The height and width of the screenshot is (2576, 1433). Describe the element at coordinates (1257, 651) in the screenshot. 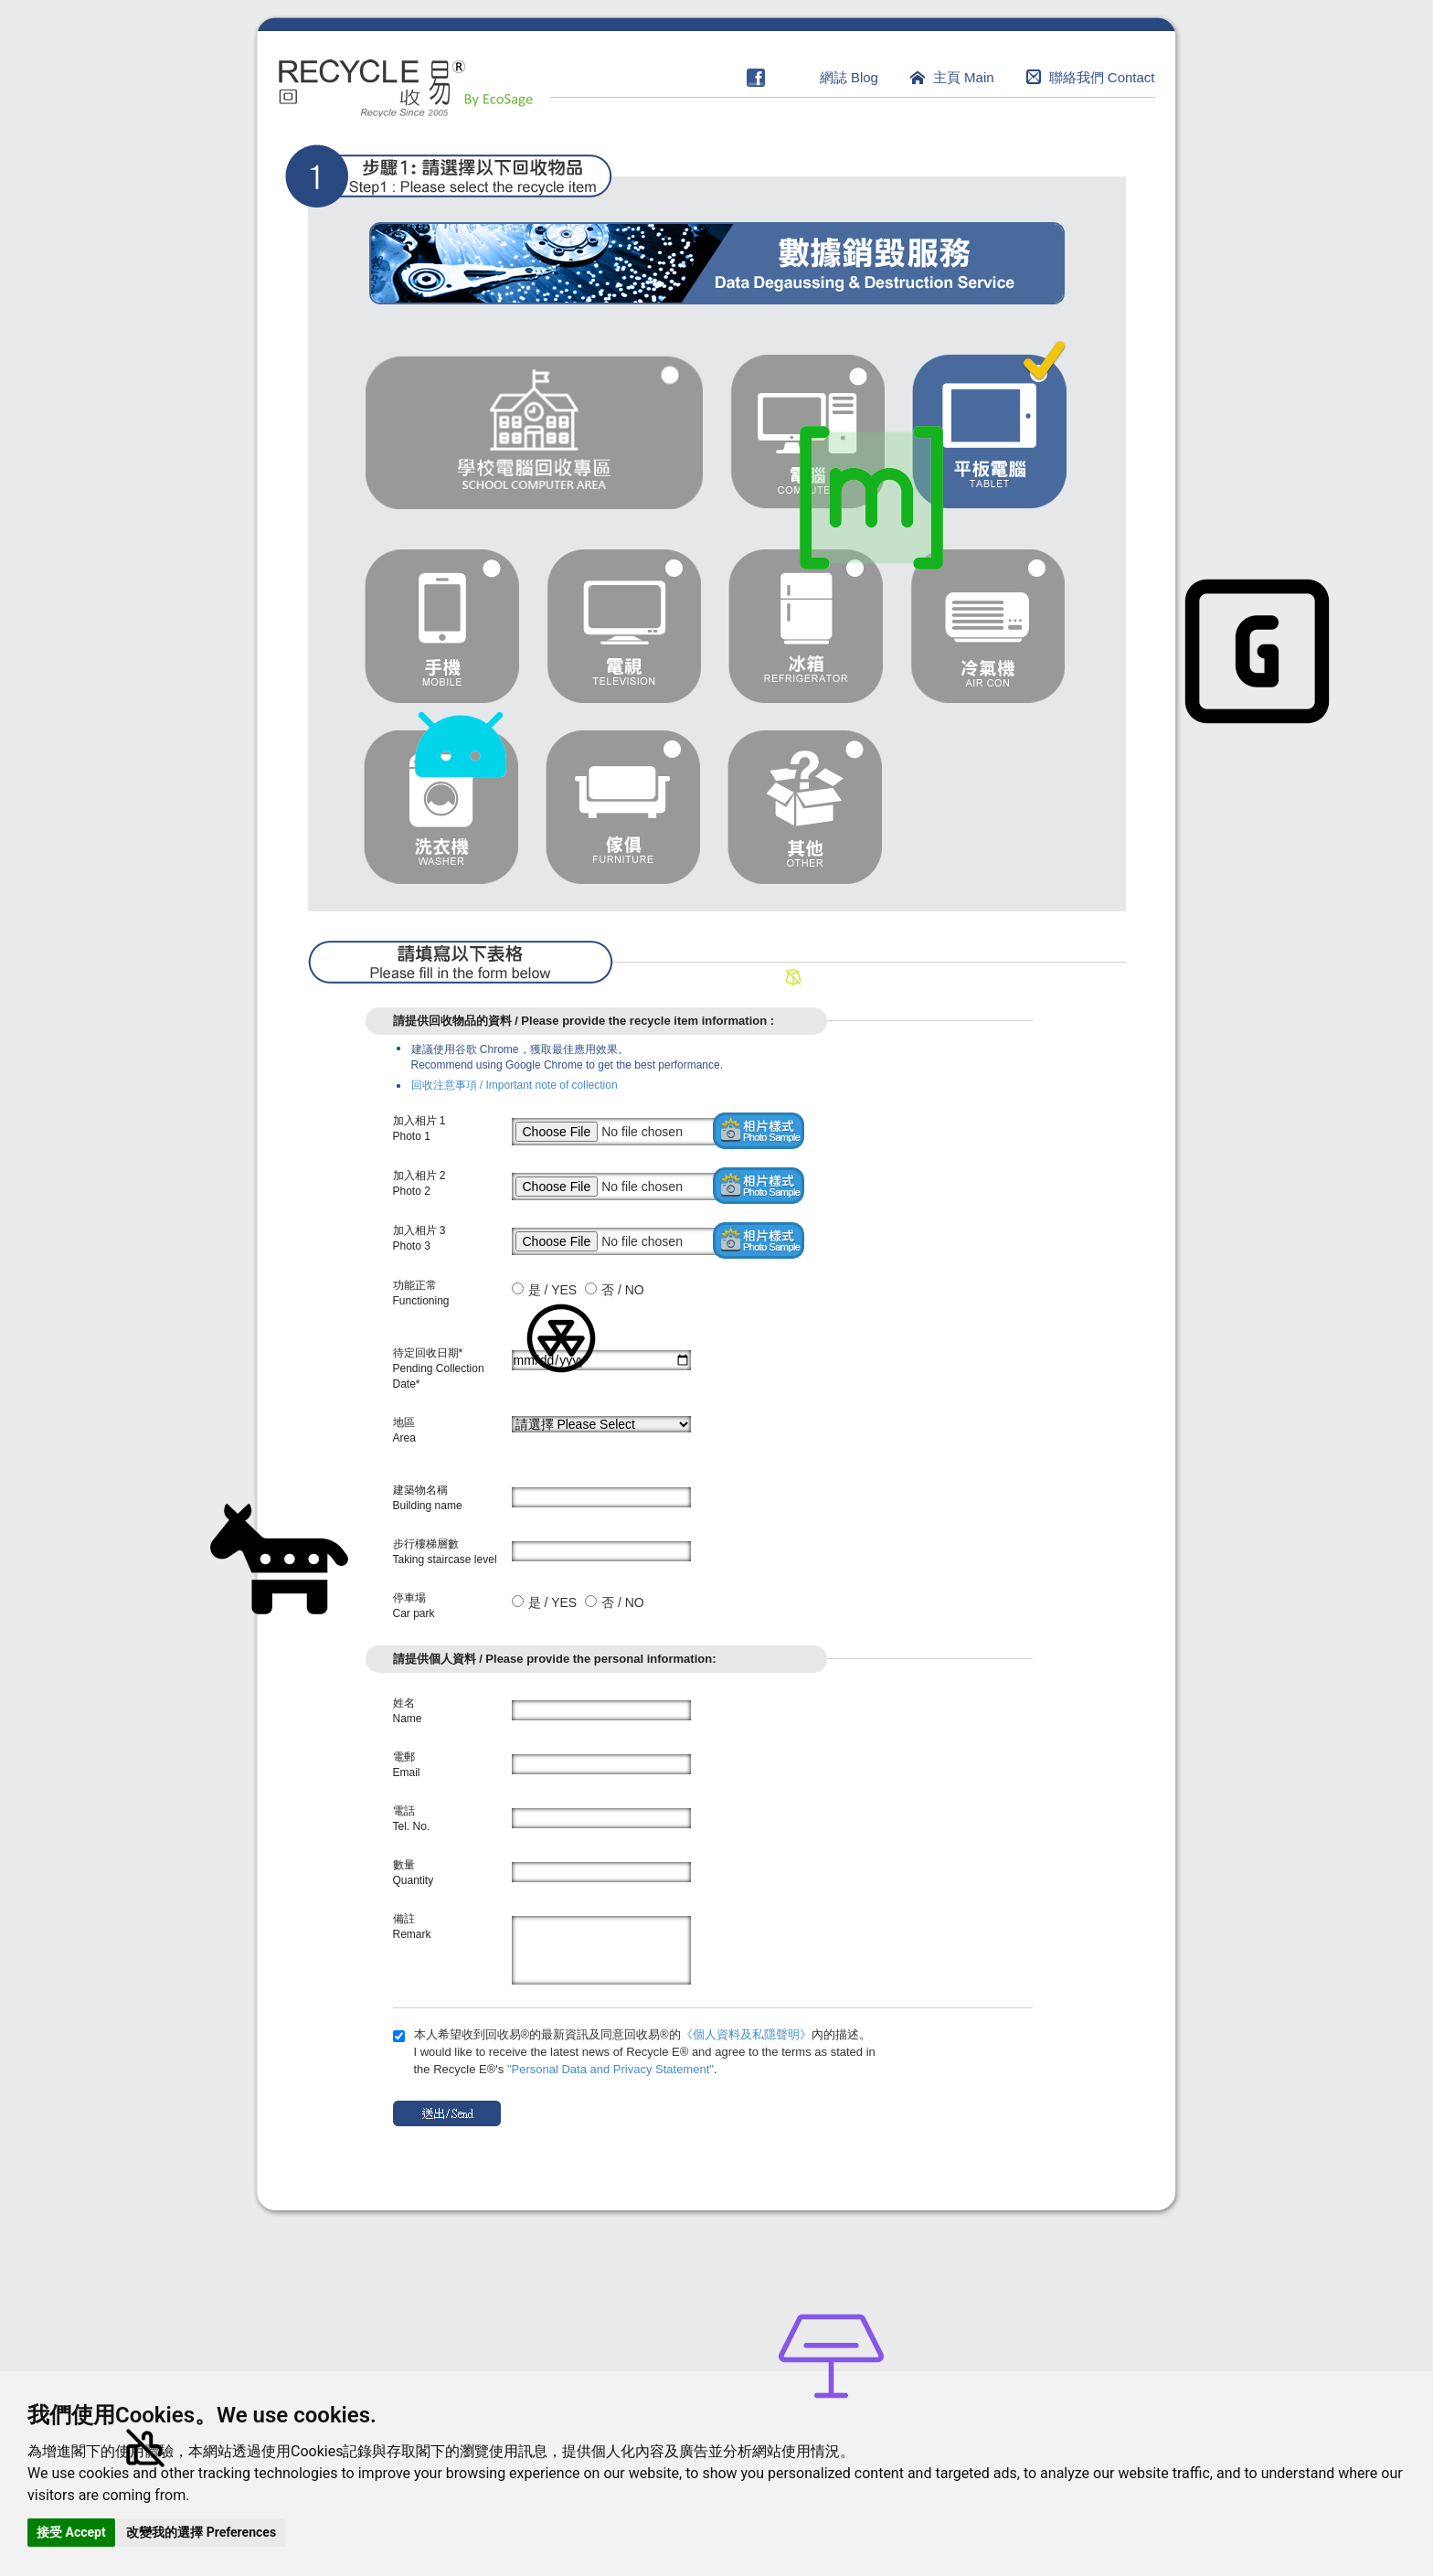

I see `access Google services or integration` at that location.